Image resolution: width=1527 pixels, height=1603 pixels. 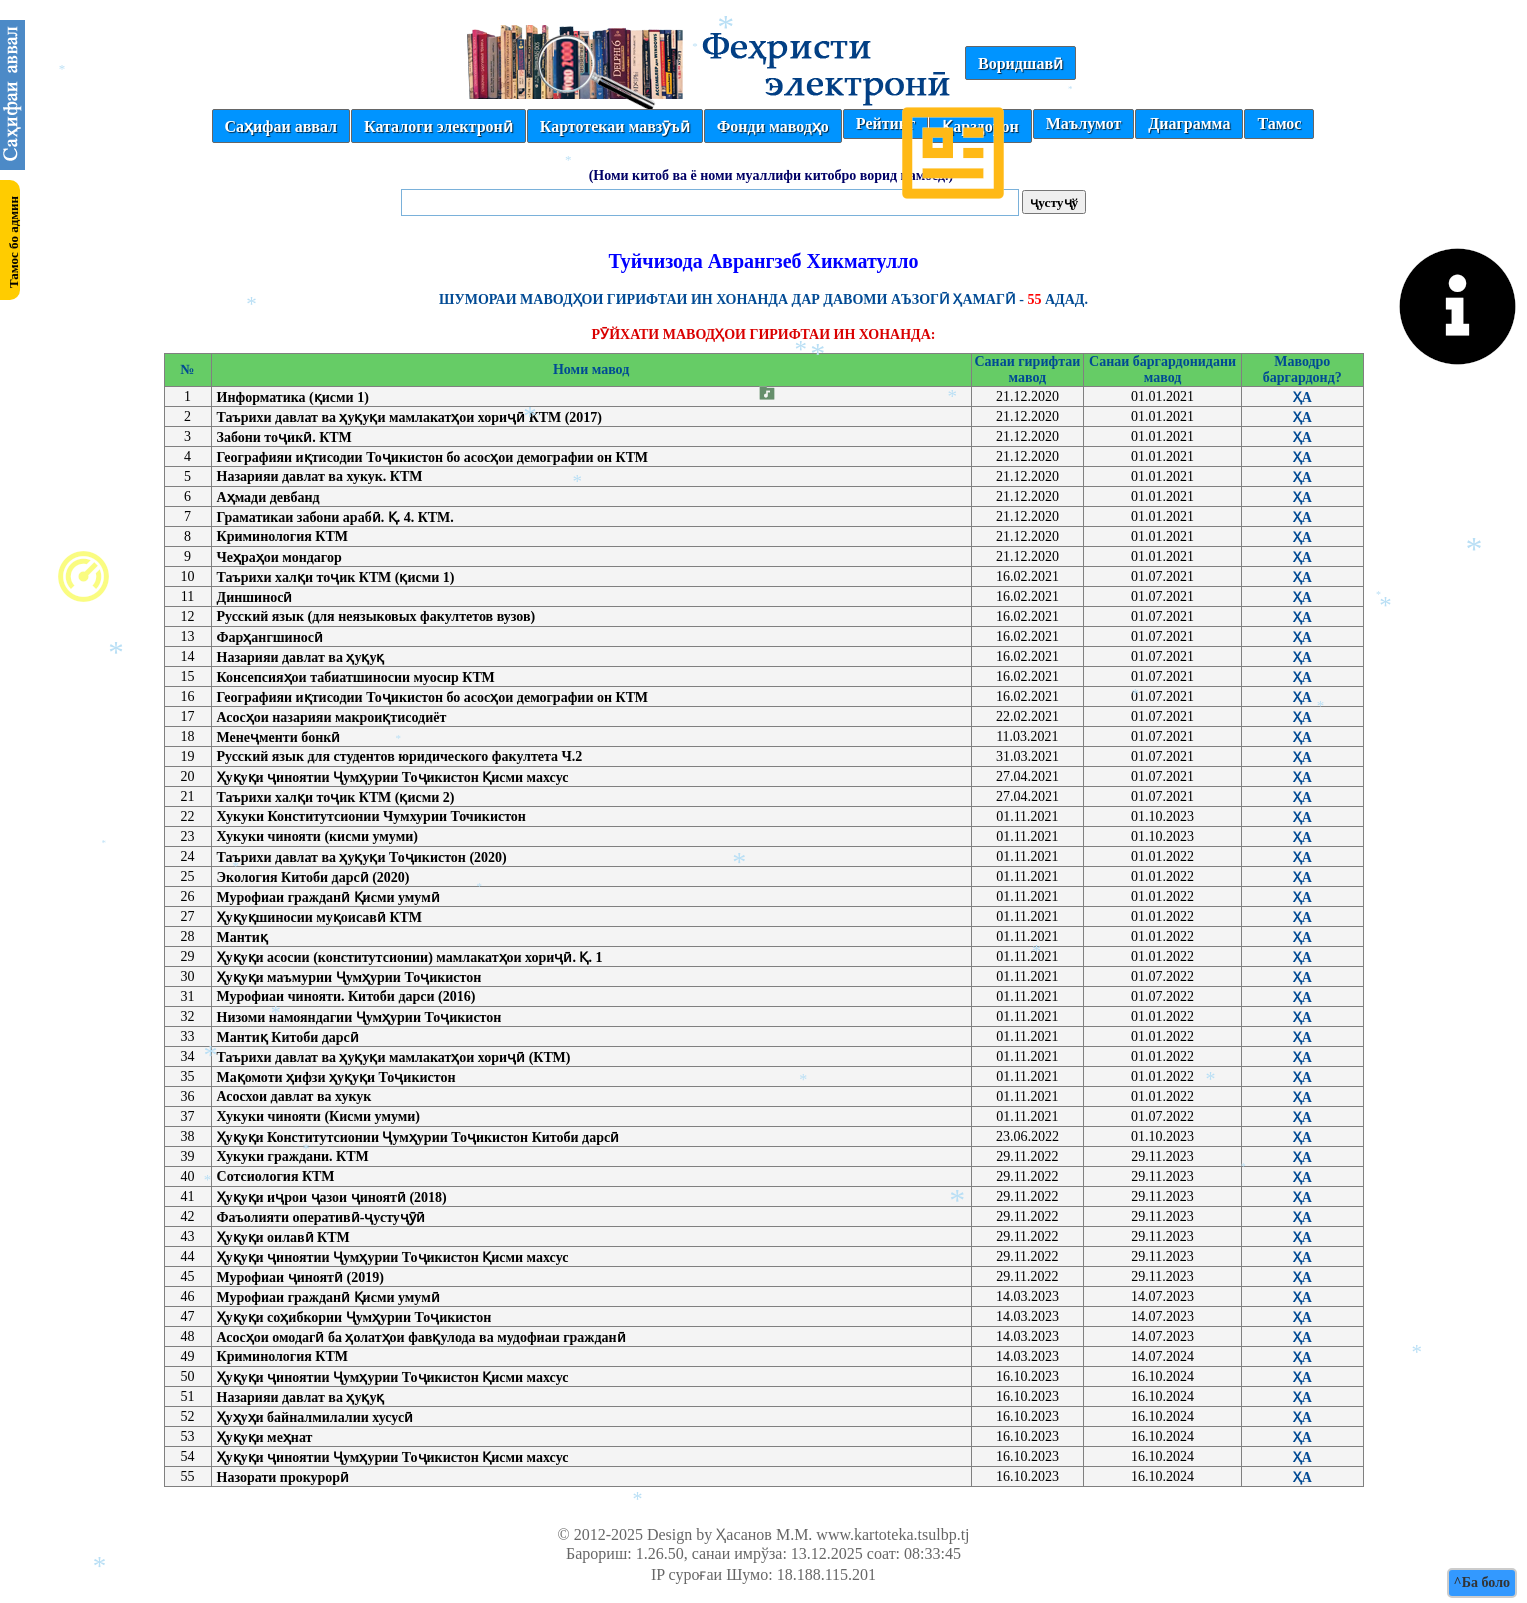 I want to click on open your music folder, so click(x=767, y=393).